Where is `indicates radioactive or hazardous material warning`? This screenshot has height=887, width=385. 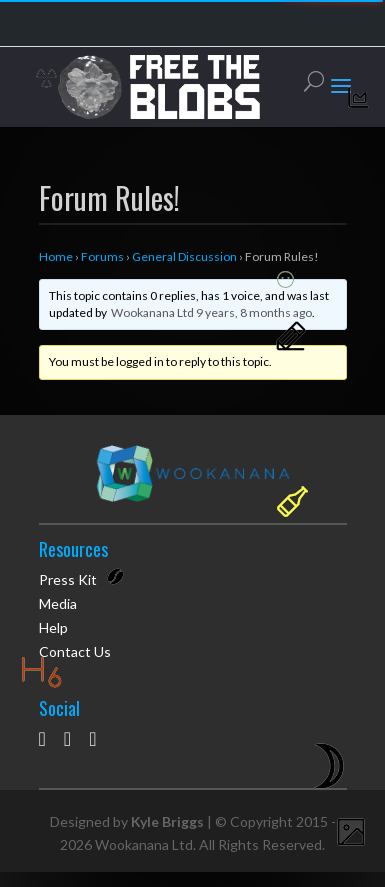 indicates radioactive or hazardous material warning is located at coordinates (46, 77).